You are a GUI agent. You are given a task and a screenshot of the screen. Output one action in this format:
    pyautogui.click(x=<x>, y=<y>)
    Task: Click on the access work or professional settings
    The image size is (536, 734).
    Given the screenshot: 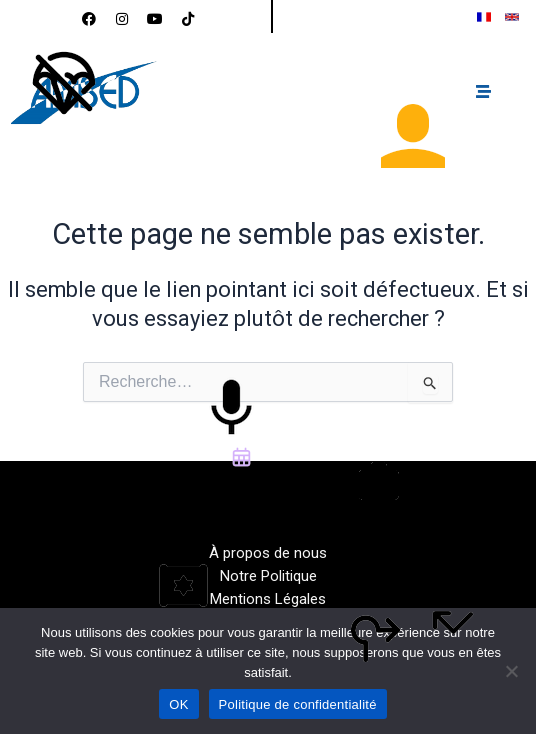 What is the action you would take?
    pyautogui.click(x=379, y=482)
    